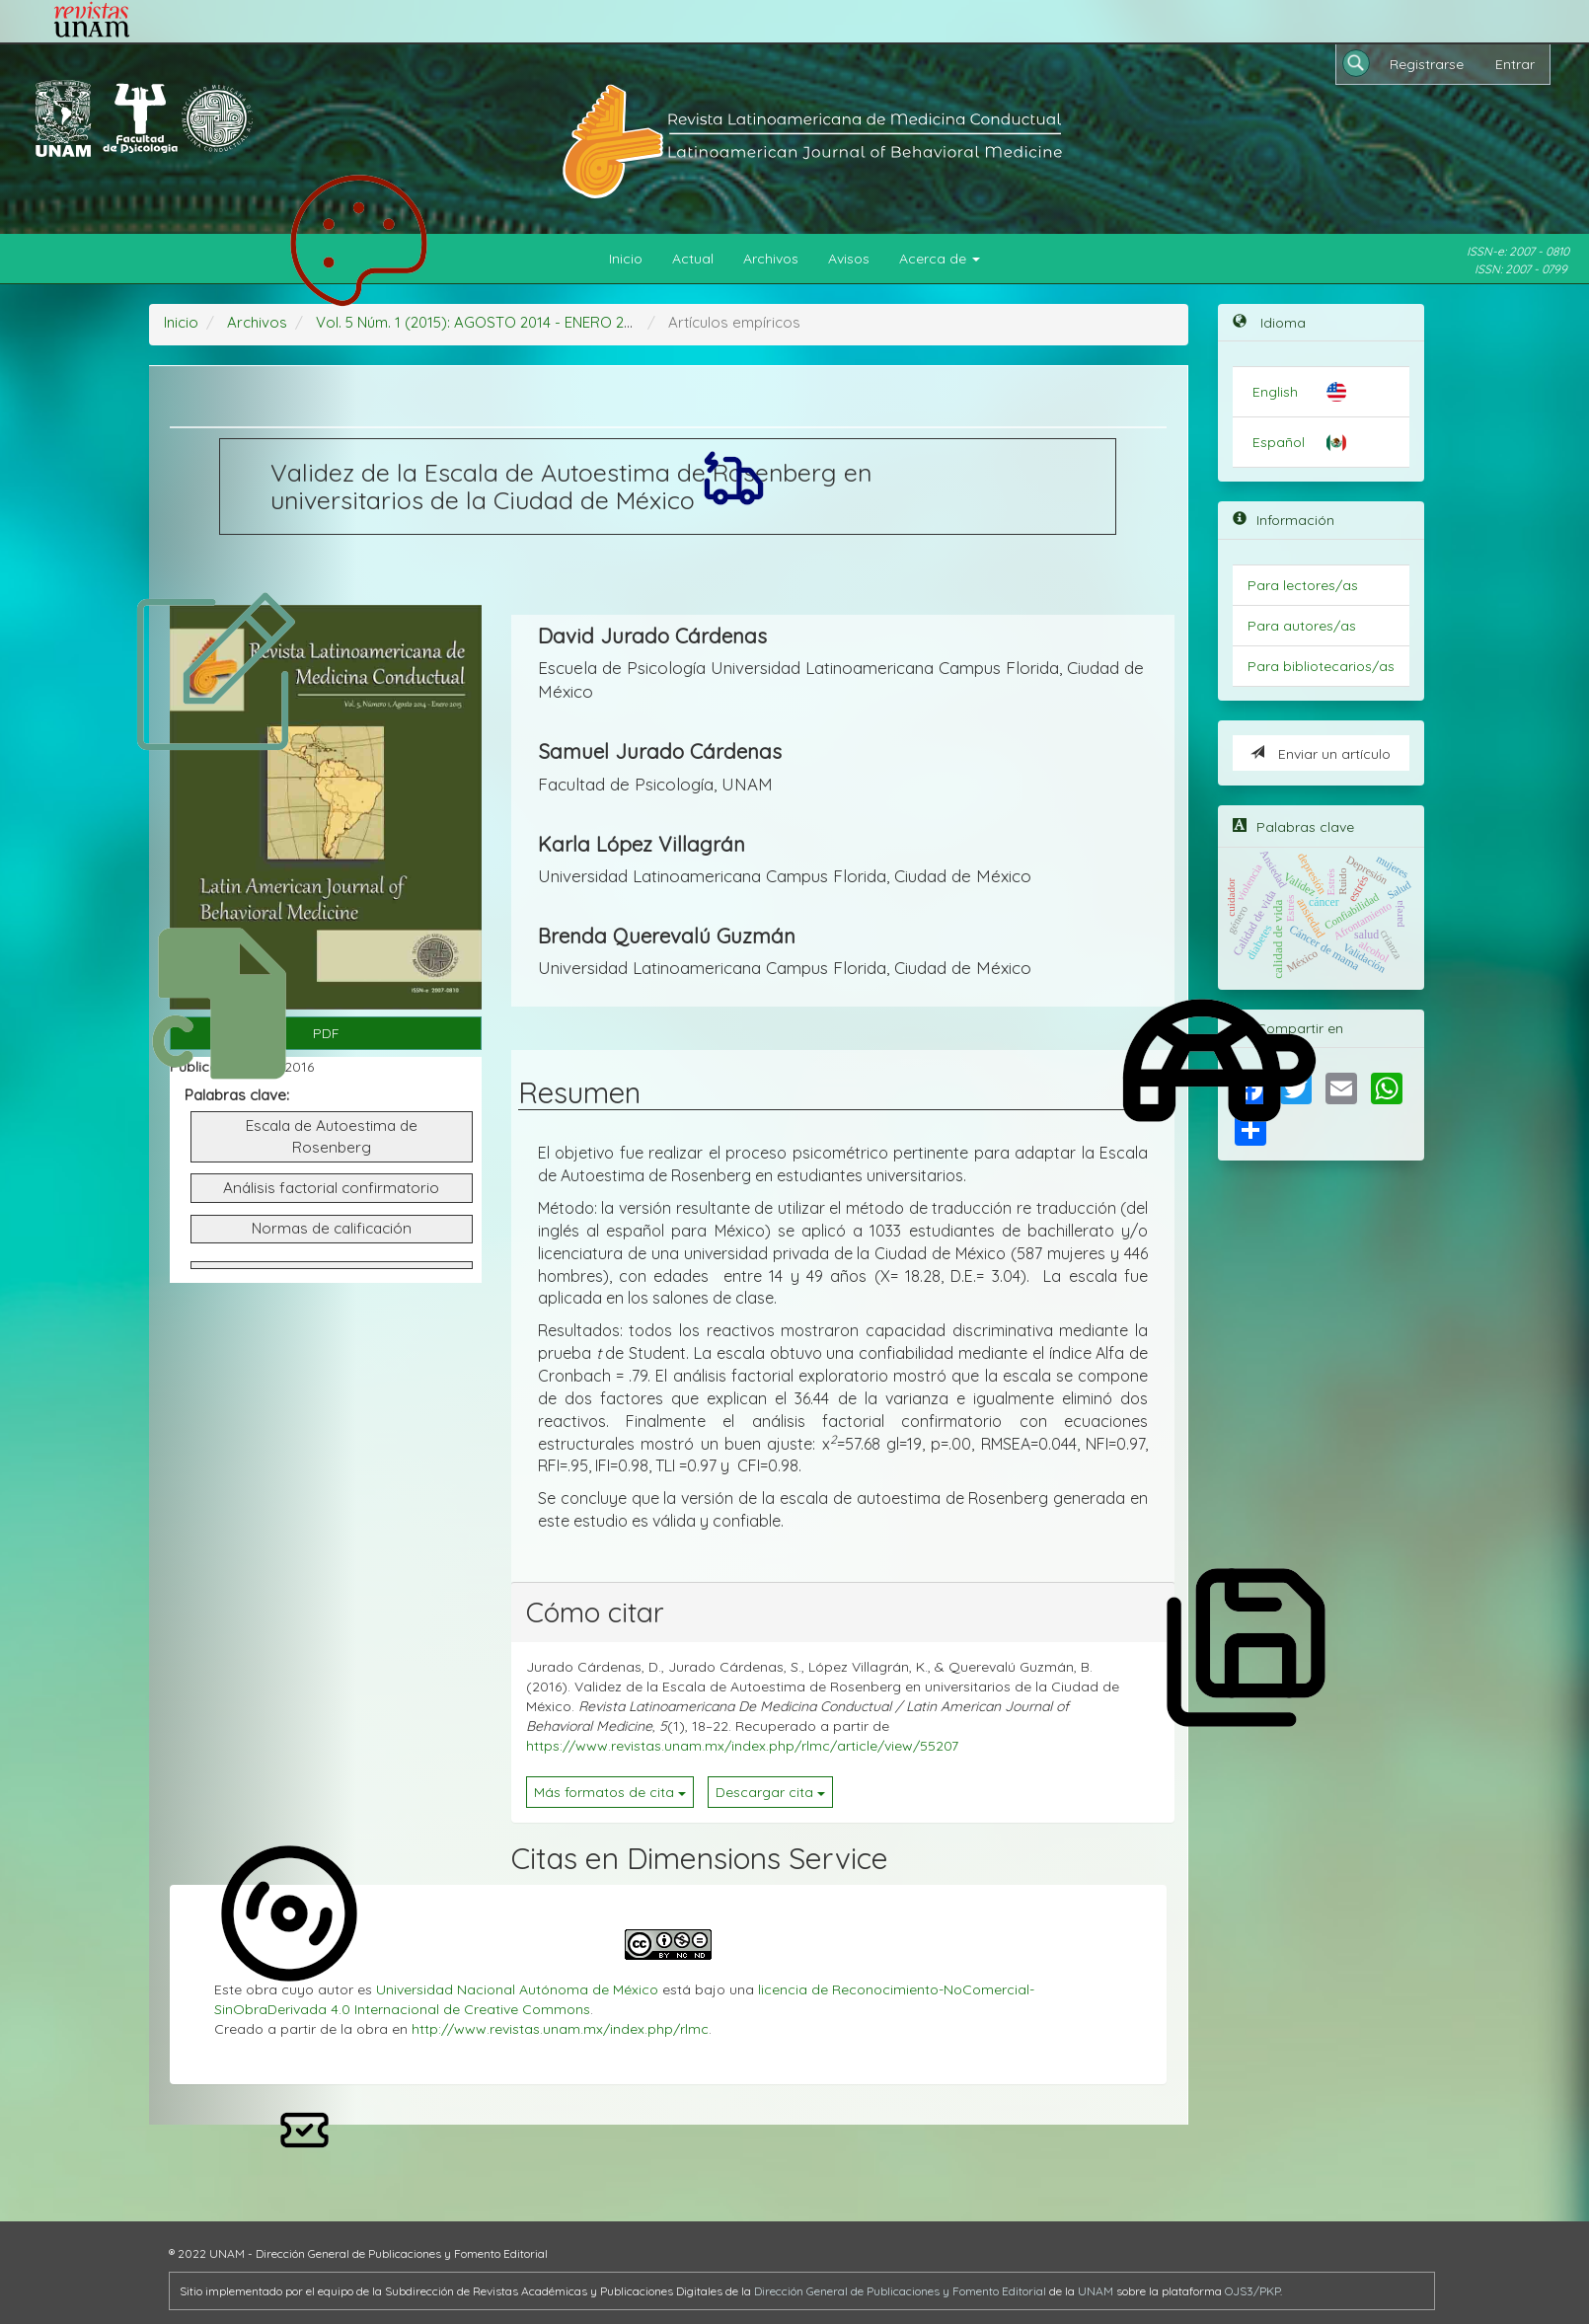 The width and height of the screenshot is (1589, 2324). I want to click on access color or theme settings, so click(358, 243).